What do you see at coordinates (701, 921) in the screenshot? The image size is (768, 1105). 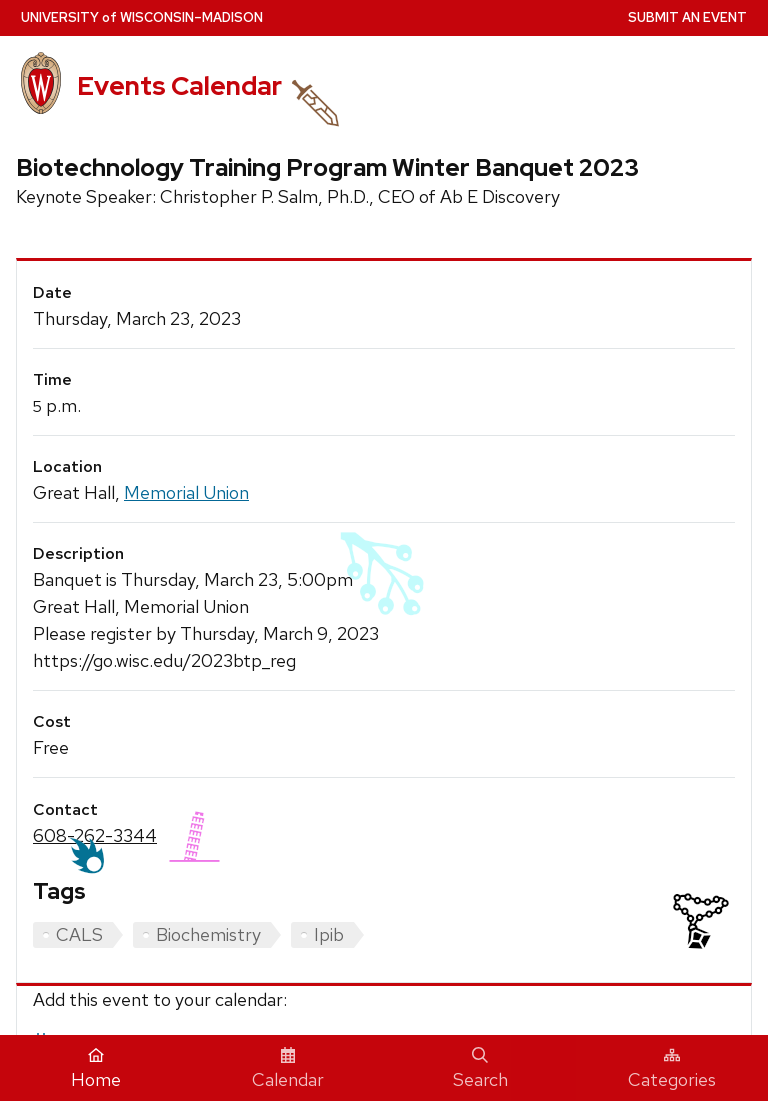 I see `view equipped jewelry or accessories` at bounding box center [701, 921].